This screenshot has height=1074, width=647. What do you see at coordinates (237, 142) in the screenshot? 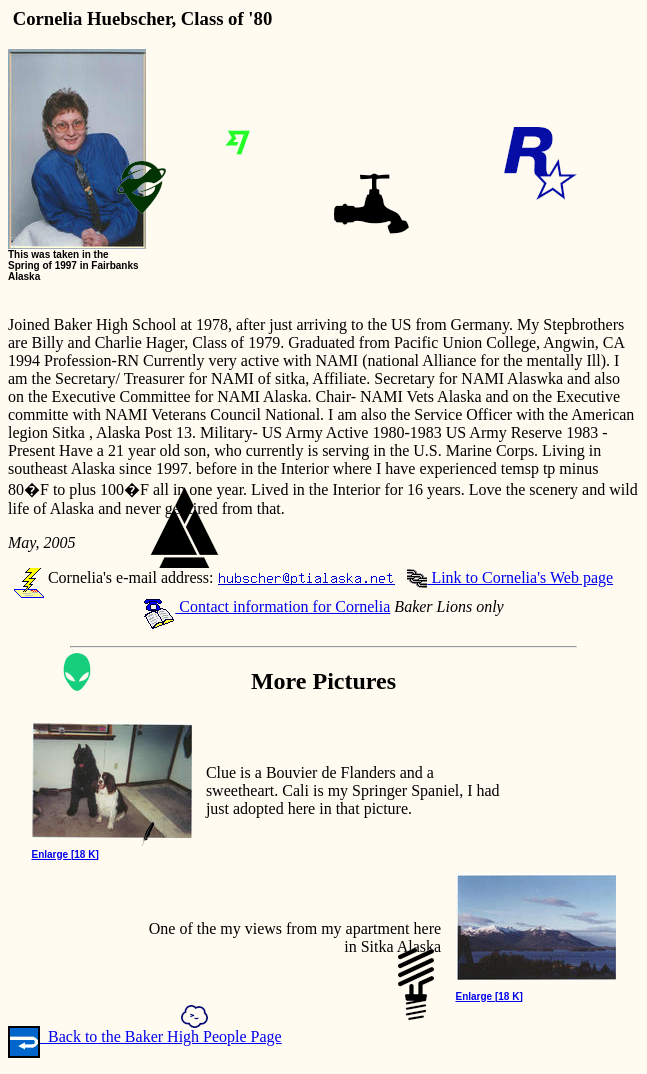
I see `open the Wise money transfer app` at bounding box center [237, 142].